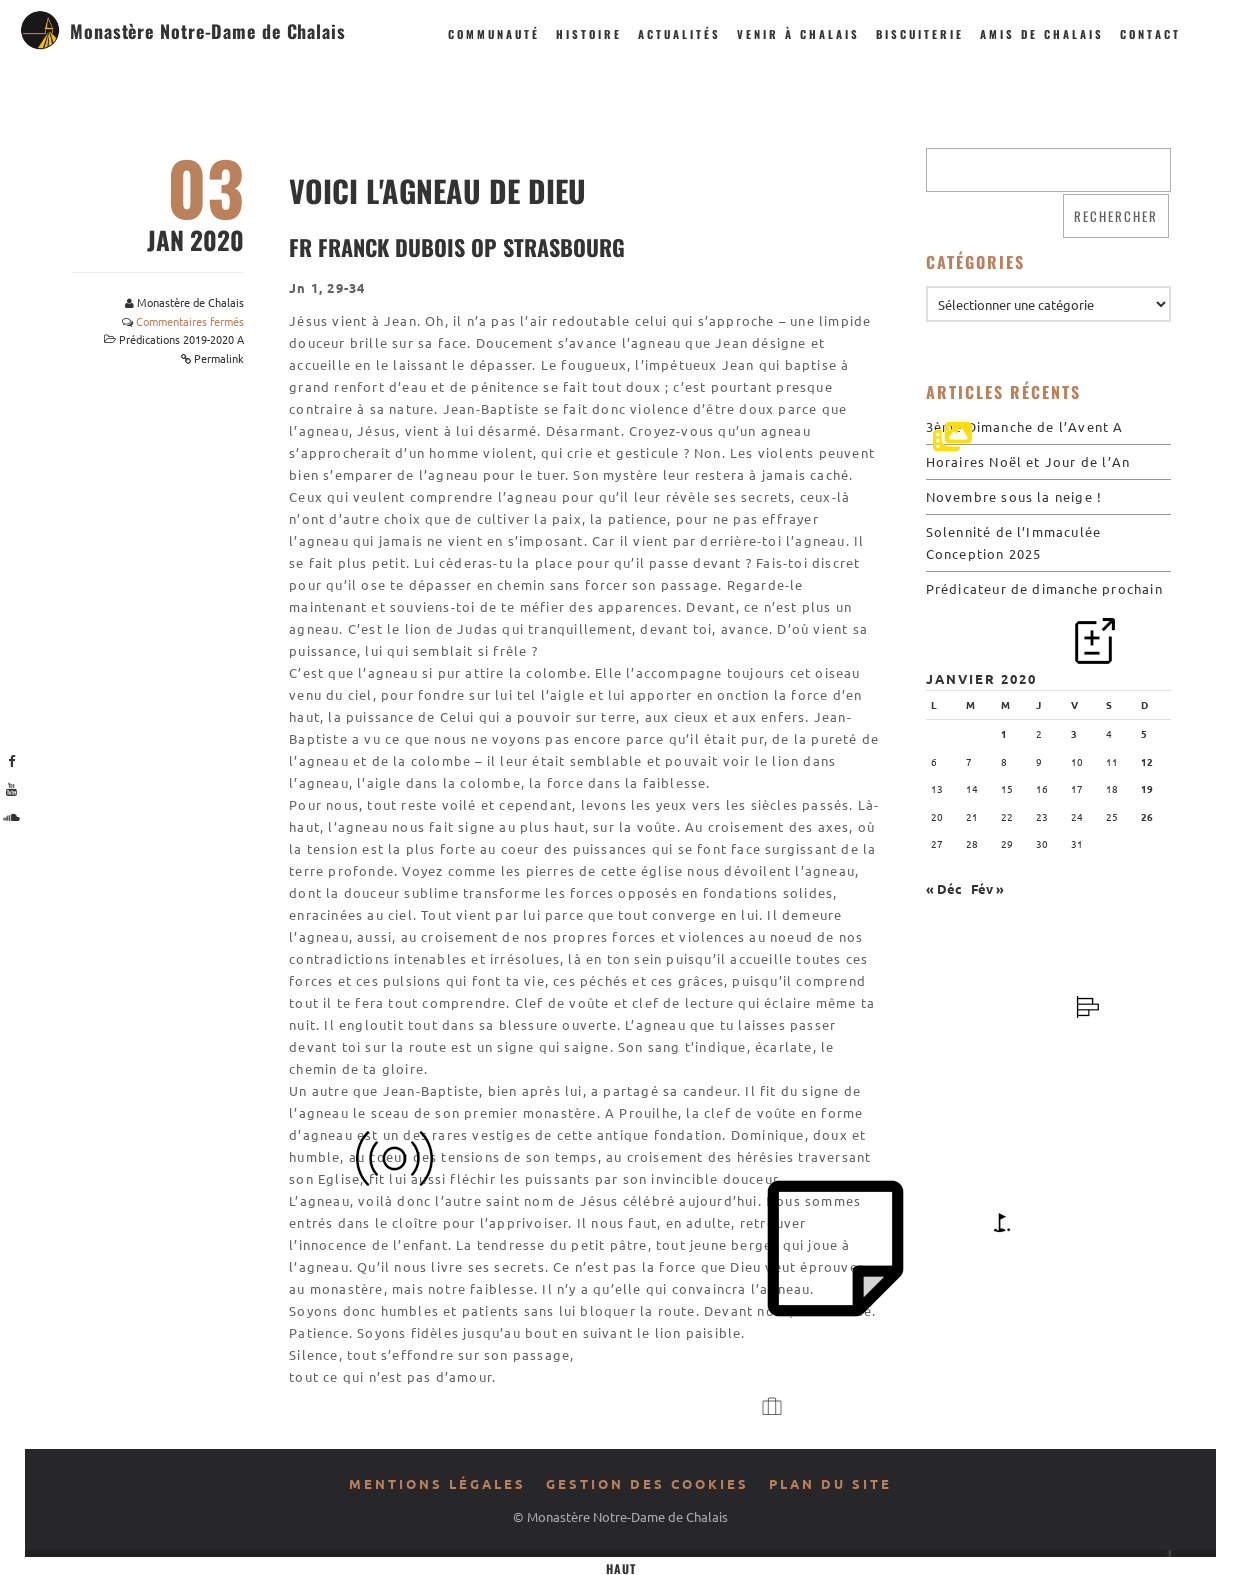 The height and width of the screenshot is (1575, 1241). What do you see at coordinates (1001, 1222) in the screenshot?
I see `view nearby golf courses` at bounding box center [1001, 1222].